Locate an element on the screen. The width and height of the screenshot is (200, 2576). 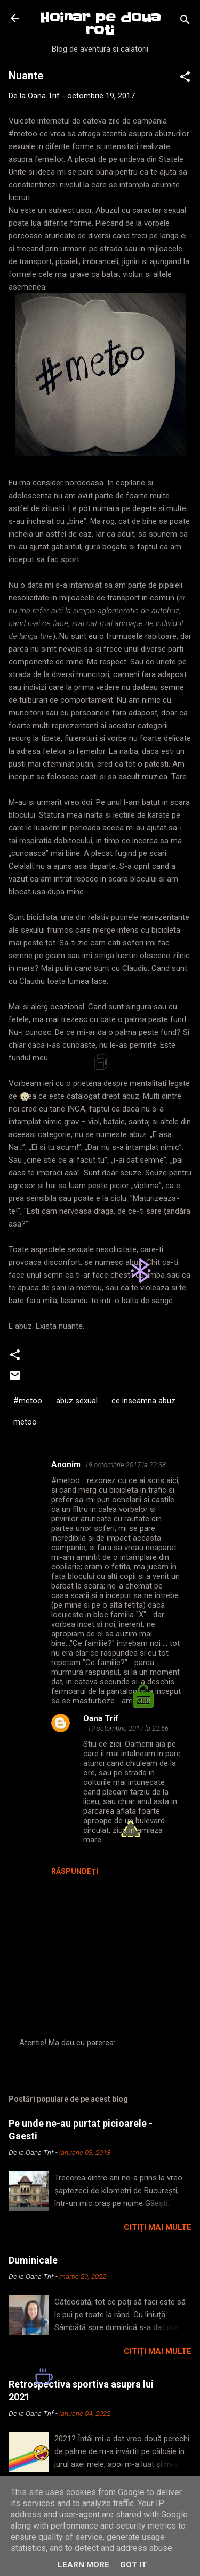
unlocked or unsecured state is located at coordinates (143, 1697).